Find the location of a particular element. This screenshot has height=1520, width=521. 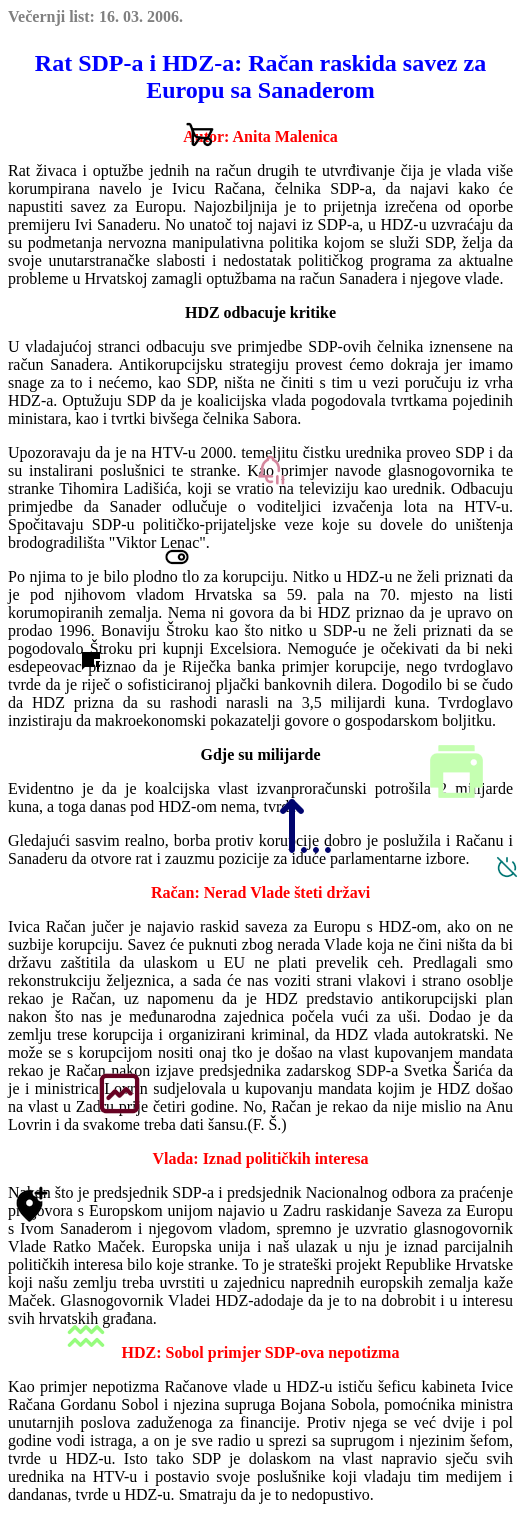

access gardening or outdoor supplies is located at coordinates (200, 134).